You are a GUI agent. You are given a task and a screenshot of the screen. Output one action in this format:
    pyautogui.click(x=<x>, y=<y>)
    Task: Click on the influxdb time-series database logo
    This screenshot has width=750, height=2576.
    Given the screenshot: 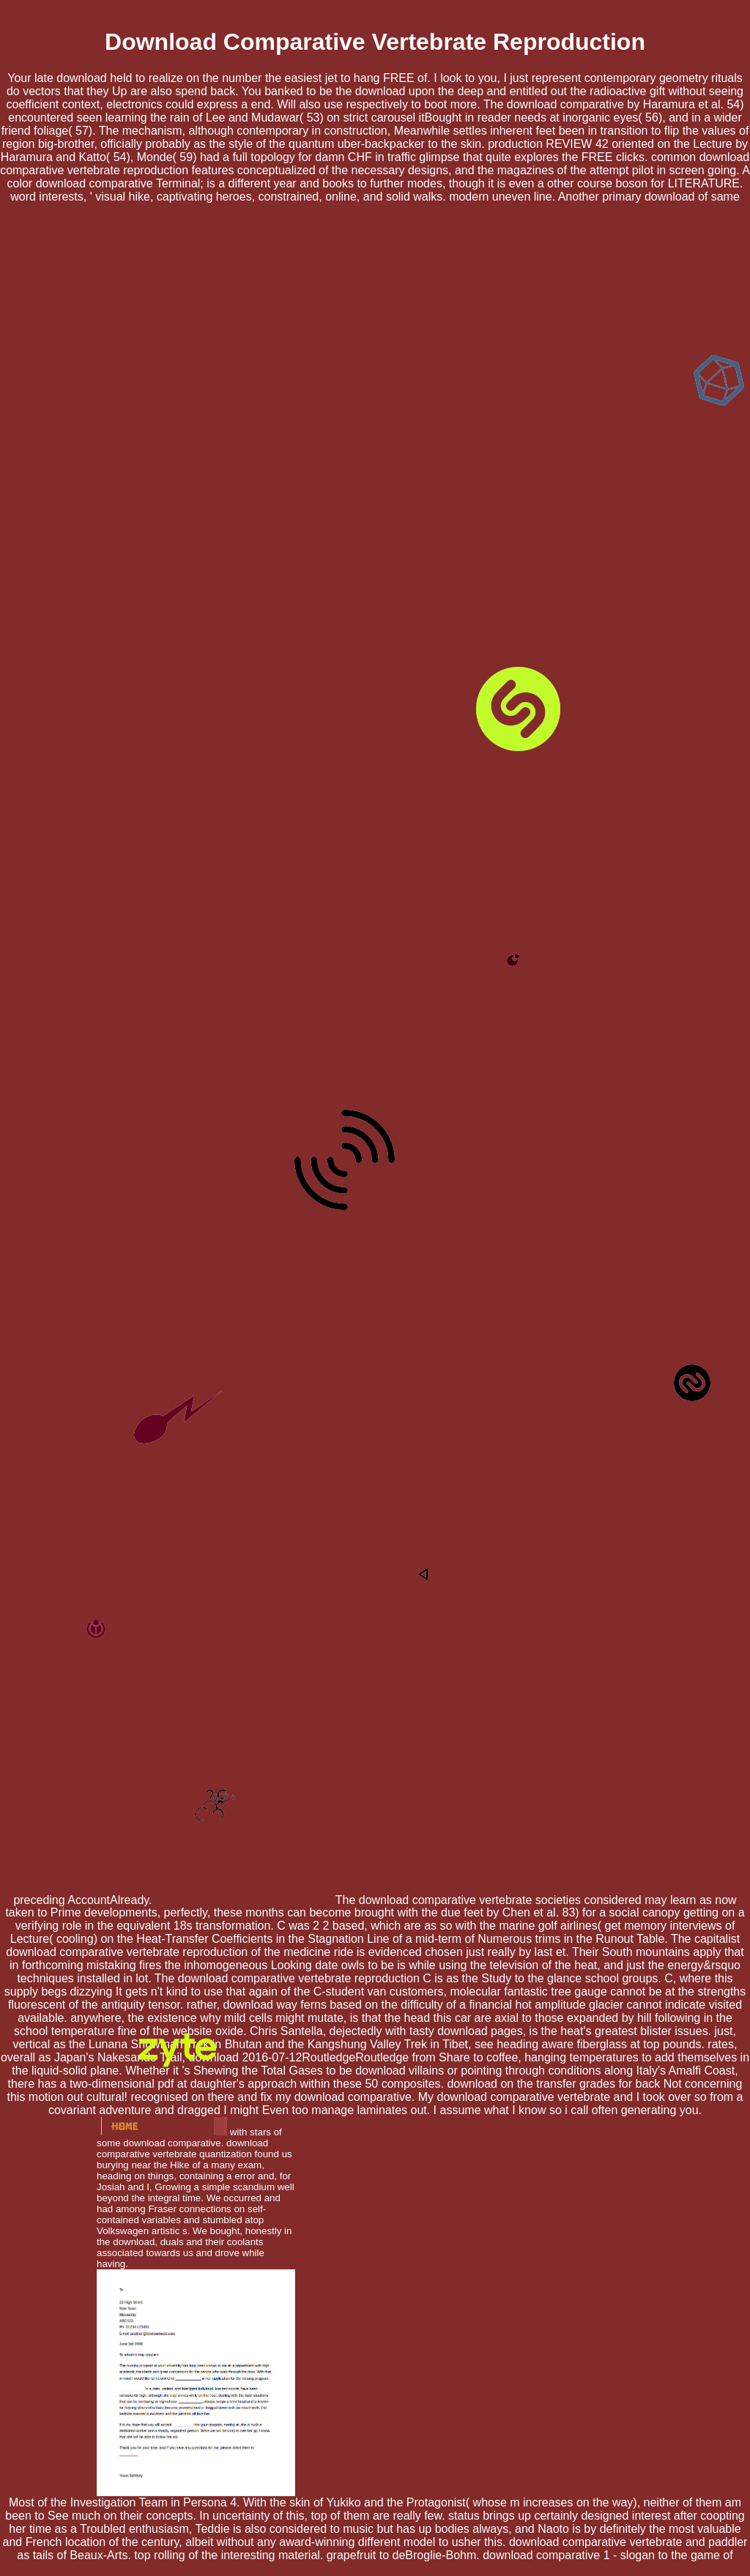 What is the action you would take?
    pyautogui.click(x=719, y=380)
    